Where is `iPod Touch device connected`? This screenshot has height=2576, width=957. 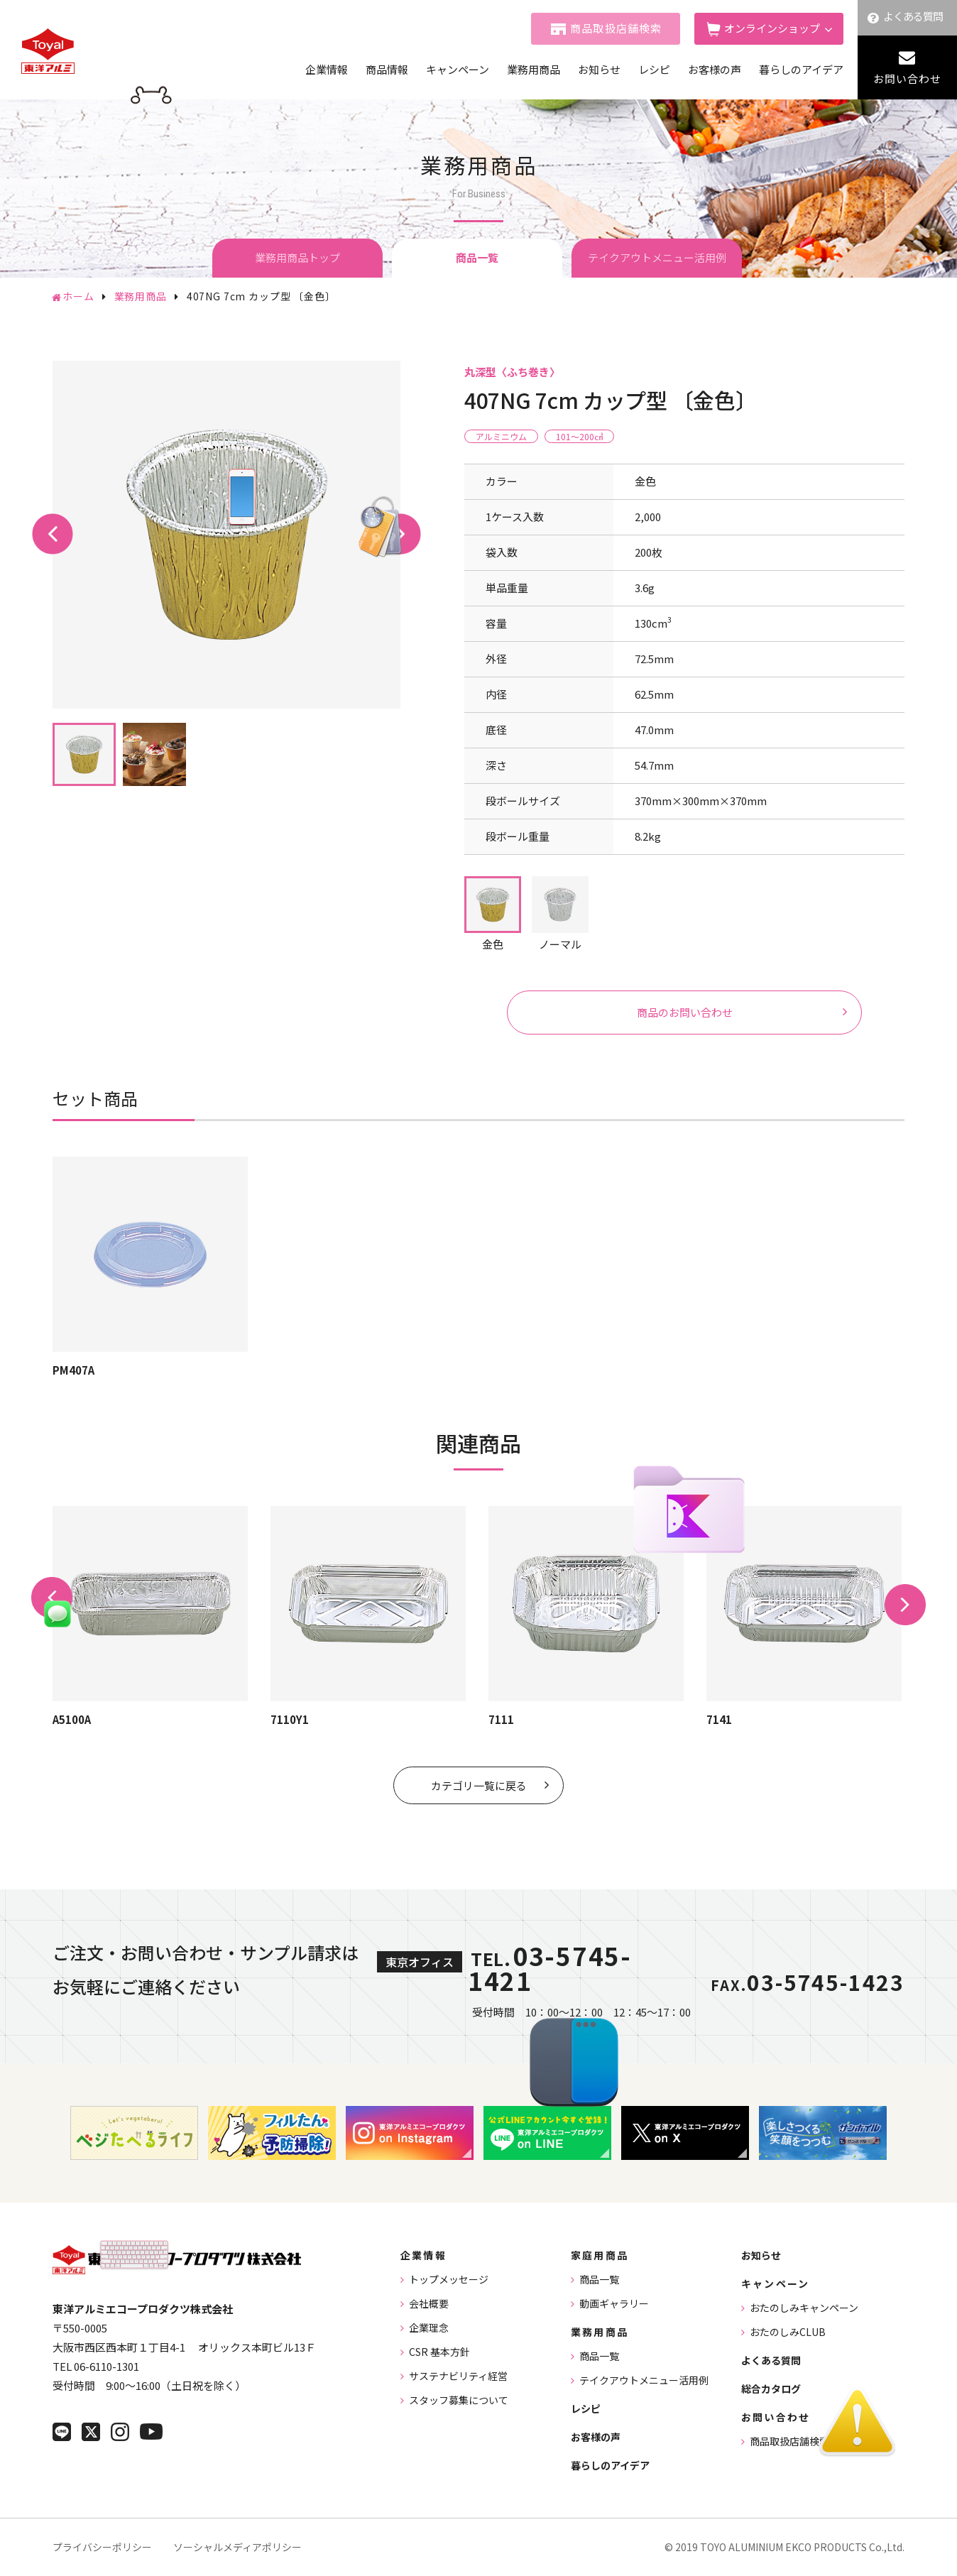
iPod Touch device connected is located at coordinates (242, 498).